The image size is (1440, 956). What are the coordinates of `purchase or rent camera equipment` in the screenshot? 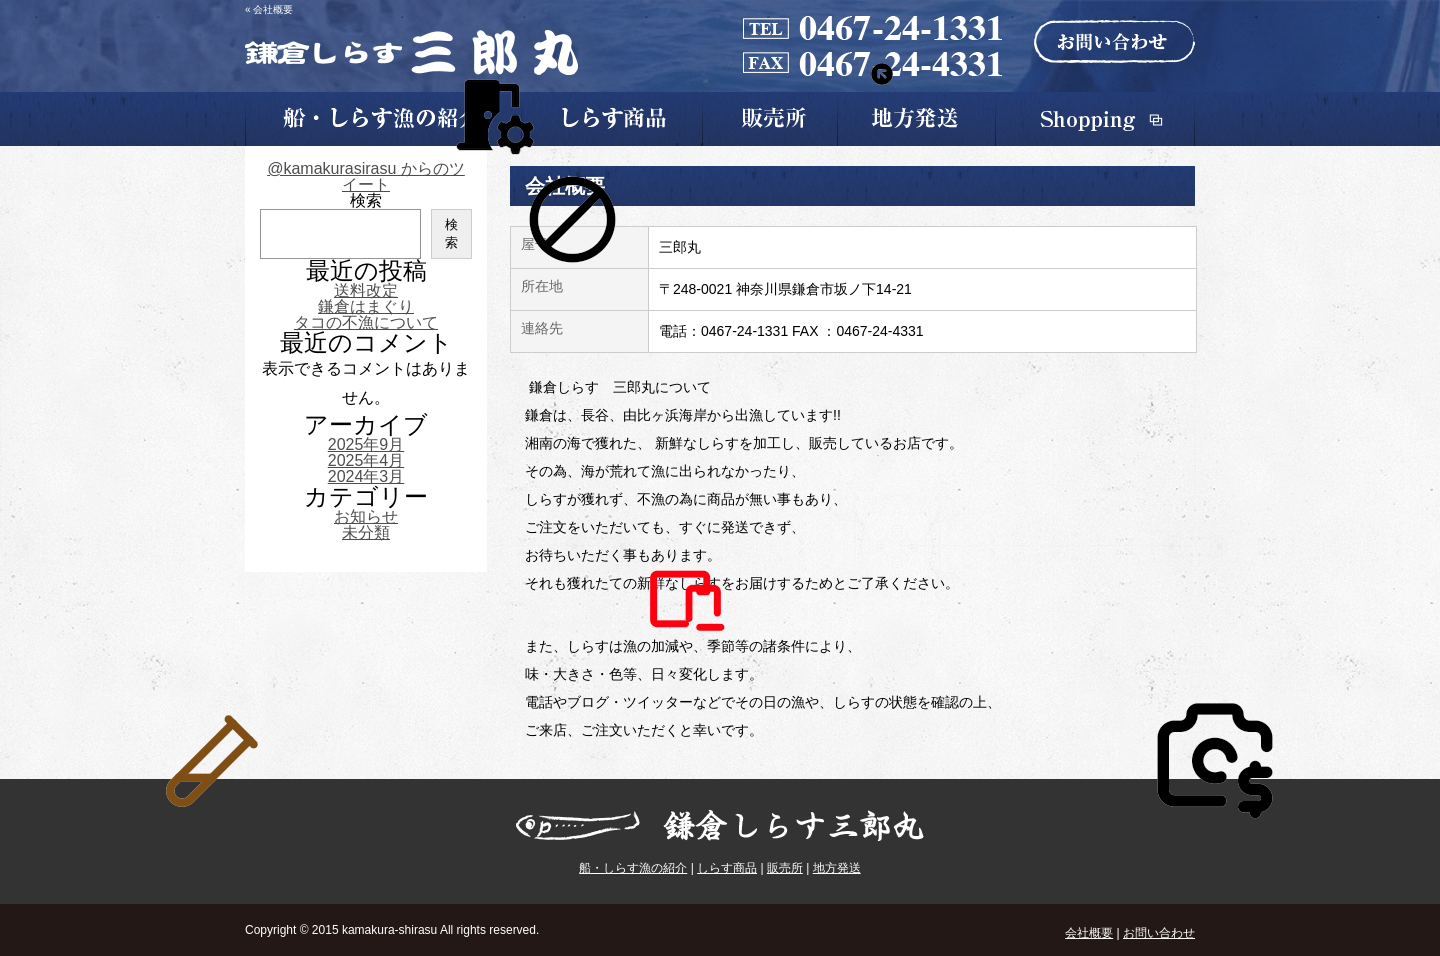 It's located at (1215, 755).